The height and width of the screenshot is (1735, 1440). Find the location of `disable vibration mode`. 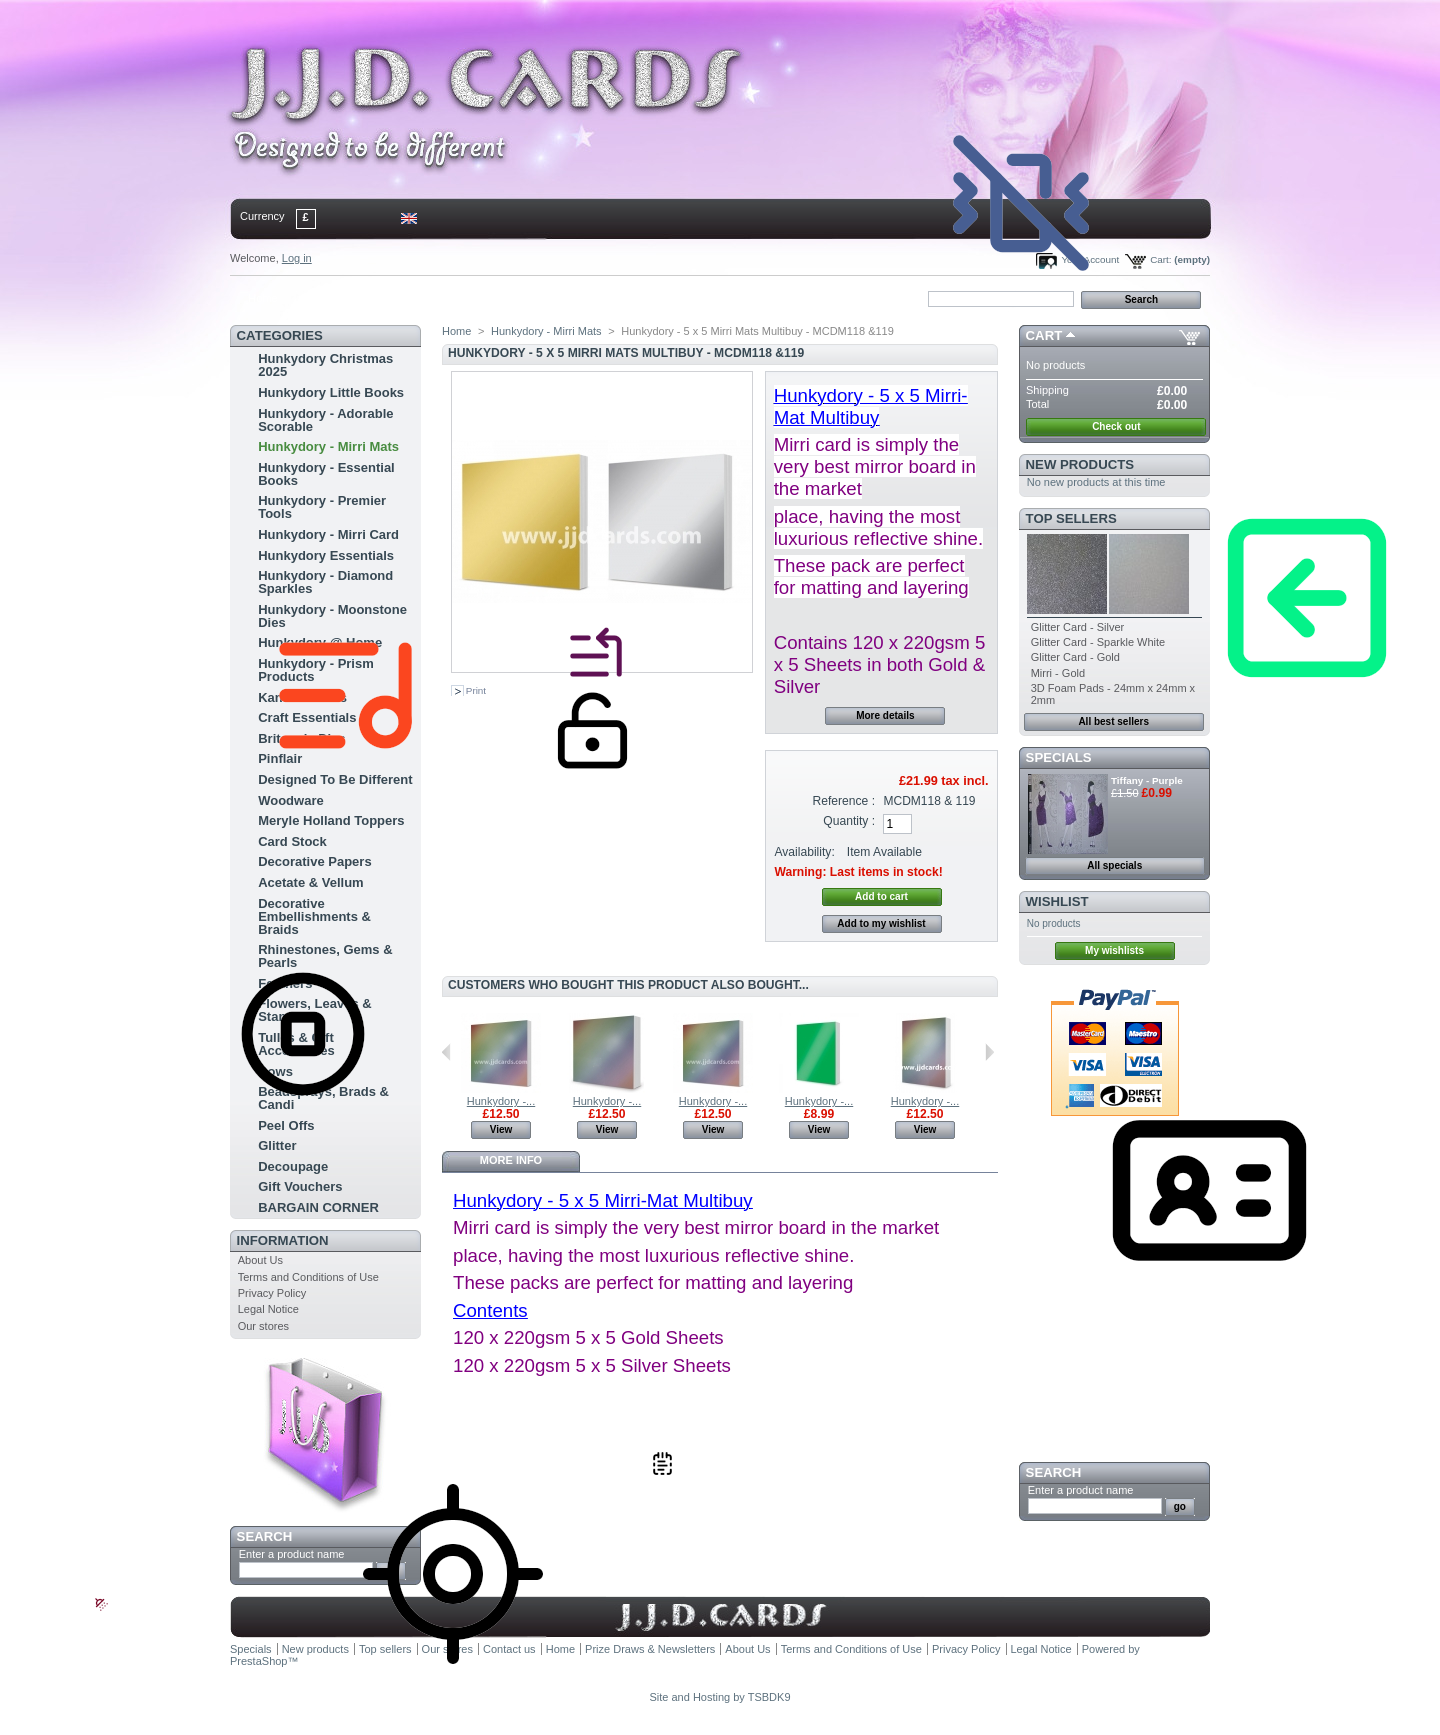

disable vibration mode is located at coordinates (1021, 203).